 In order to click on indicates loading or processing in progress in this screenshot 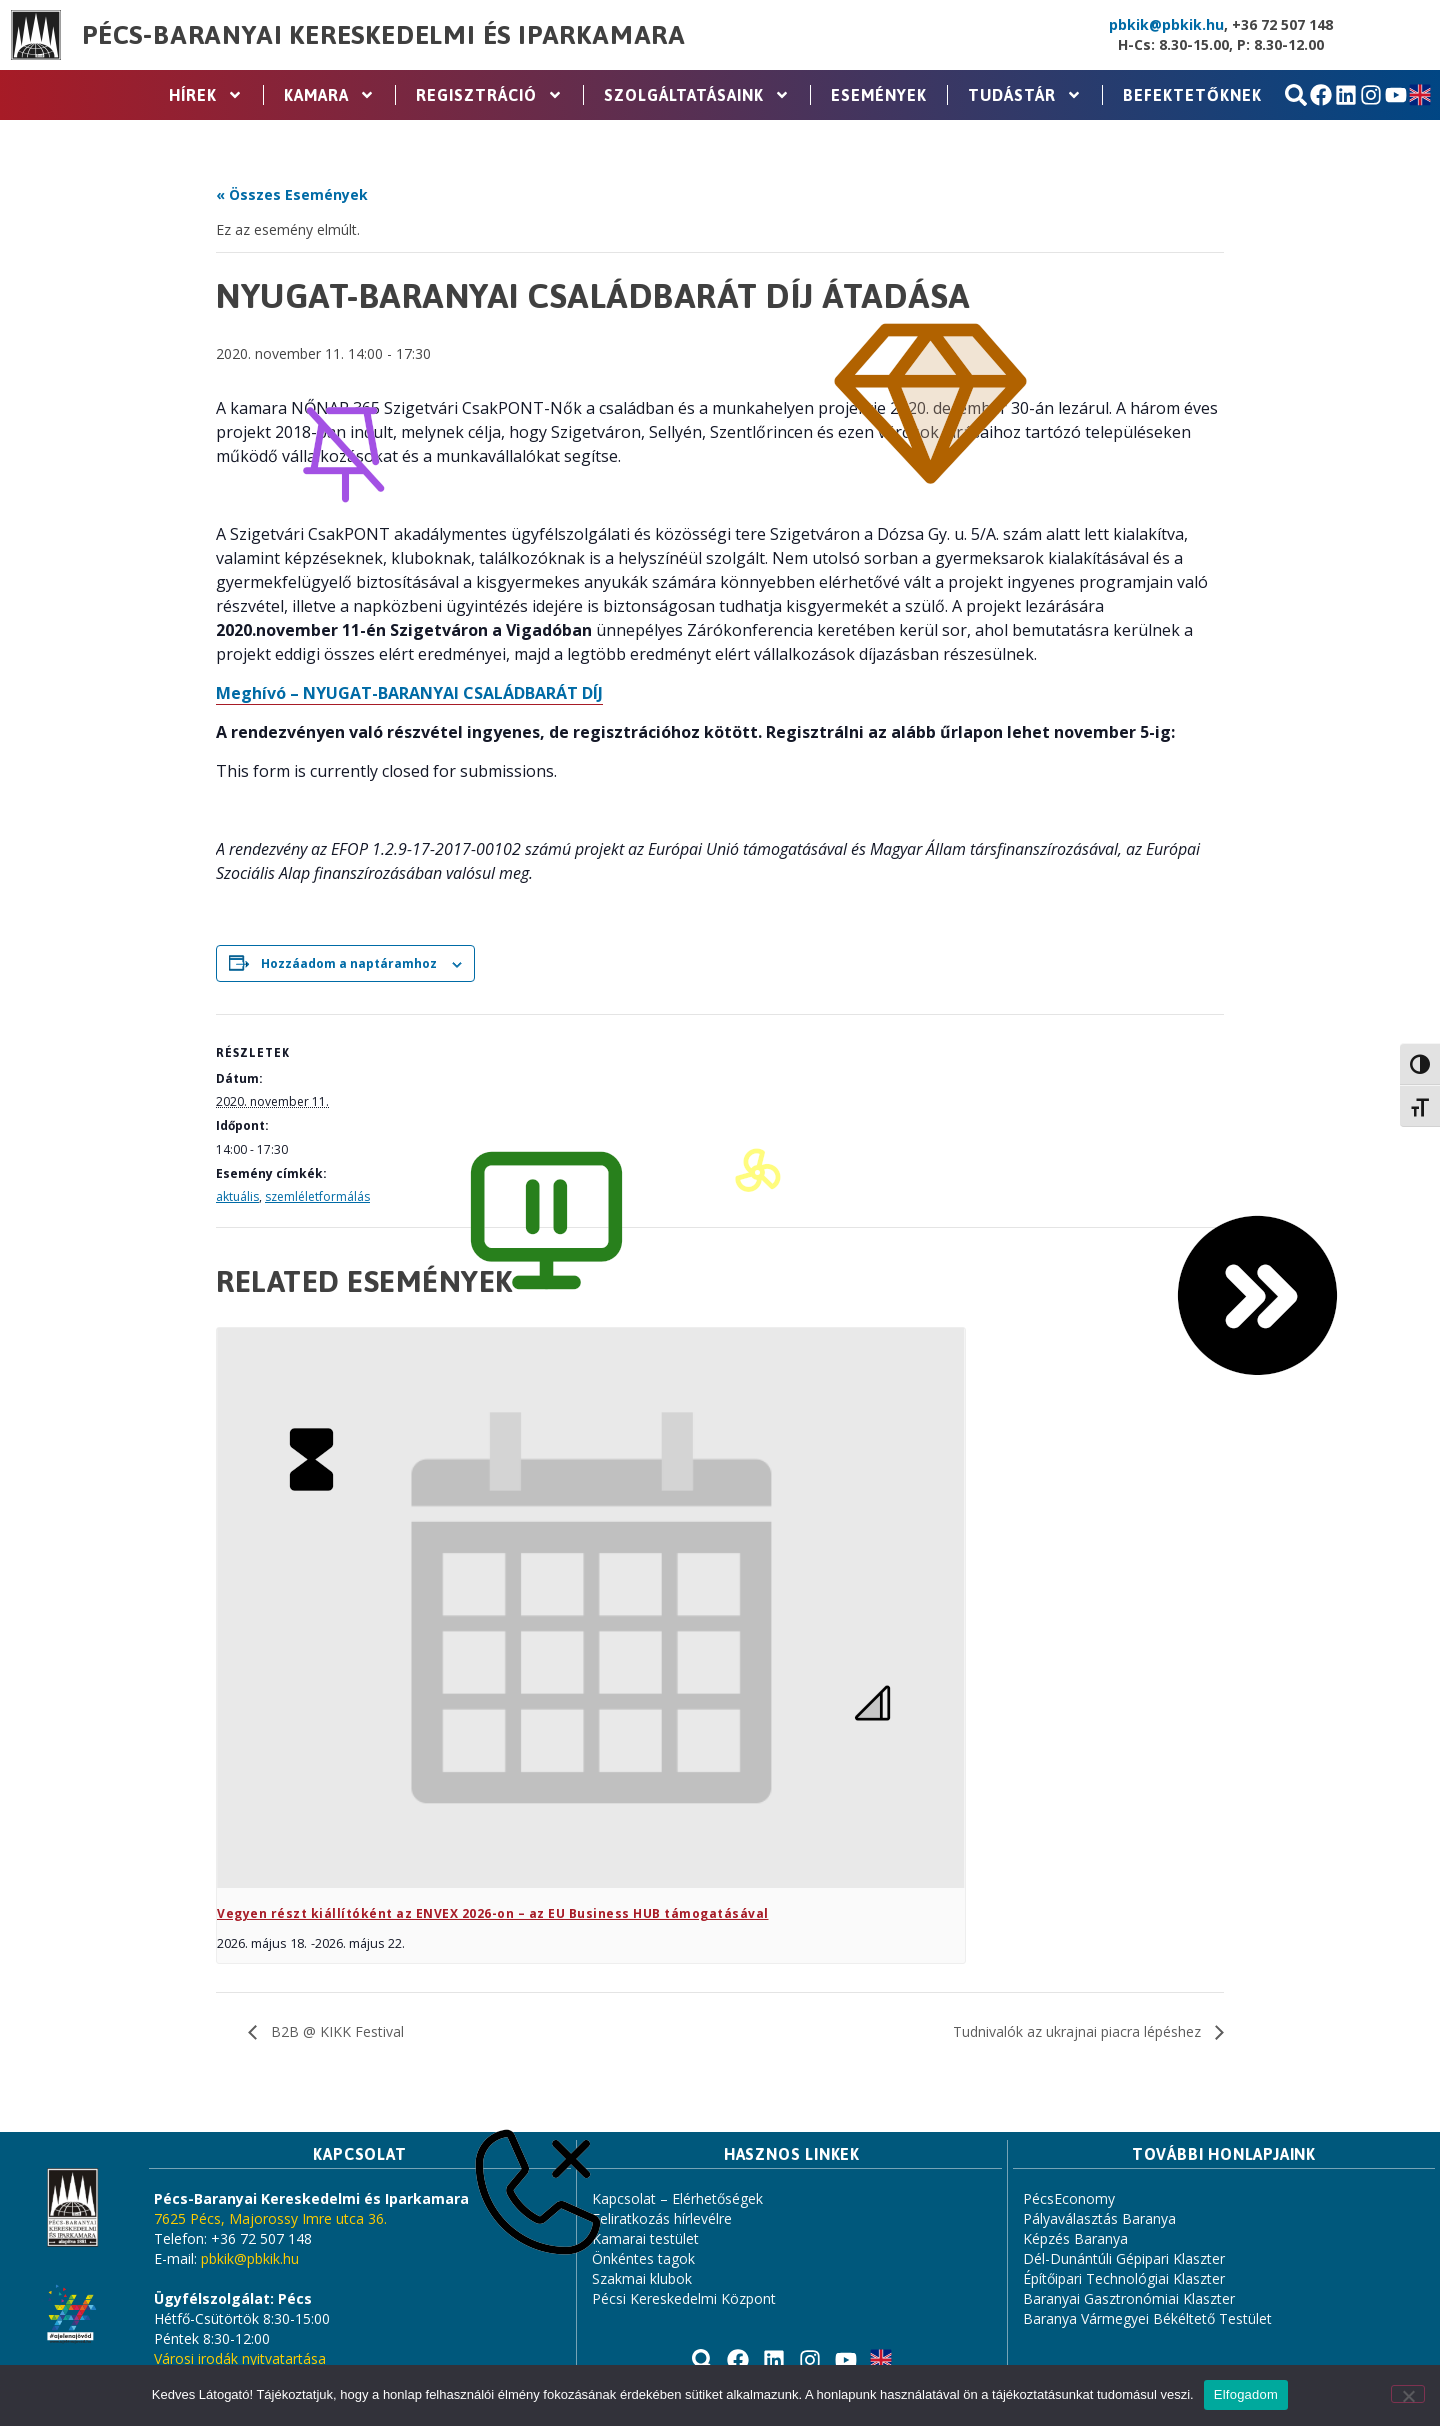, I will do `click(311, 1459)`.